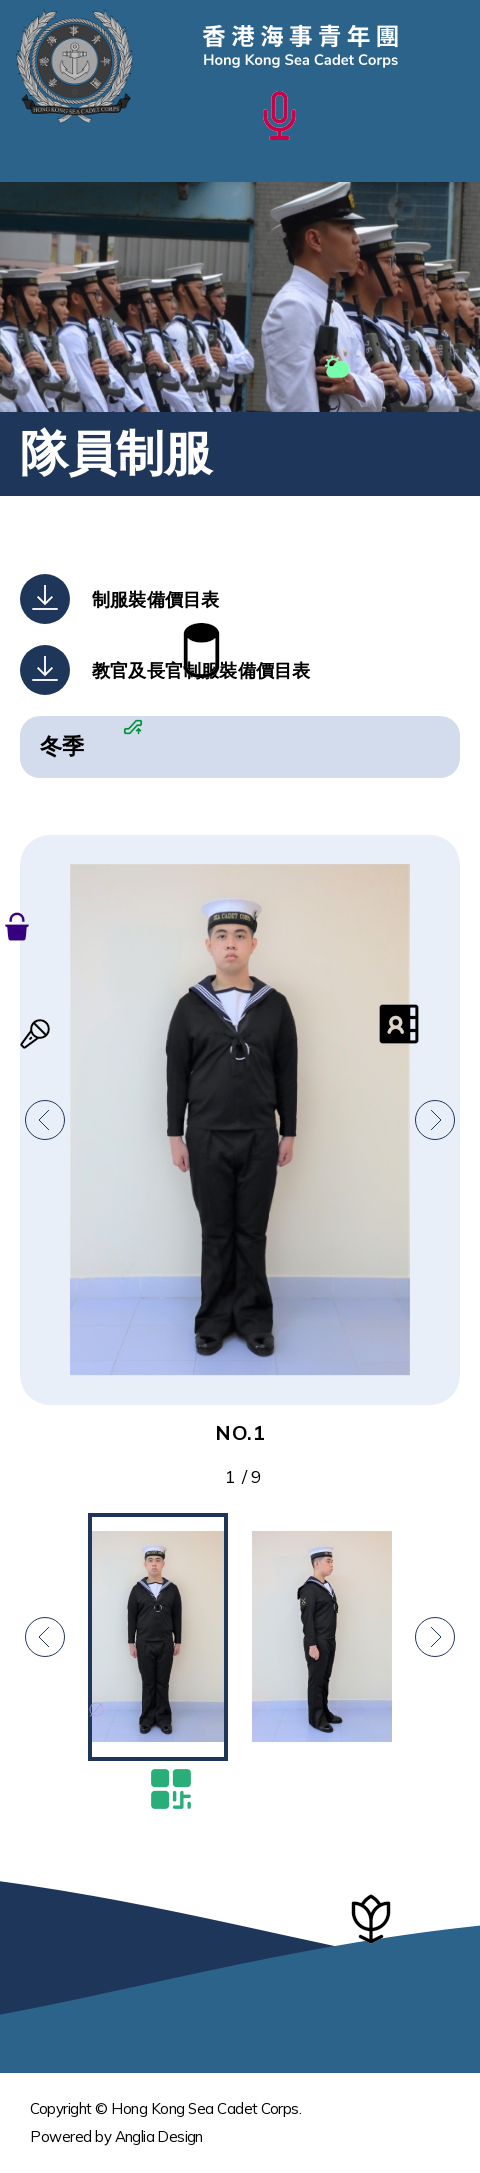  What do you see at coordinates (34, 1034) in the screenshot?
I see `access voice recording or audio input` at bounding box center [34, 1034].